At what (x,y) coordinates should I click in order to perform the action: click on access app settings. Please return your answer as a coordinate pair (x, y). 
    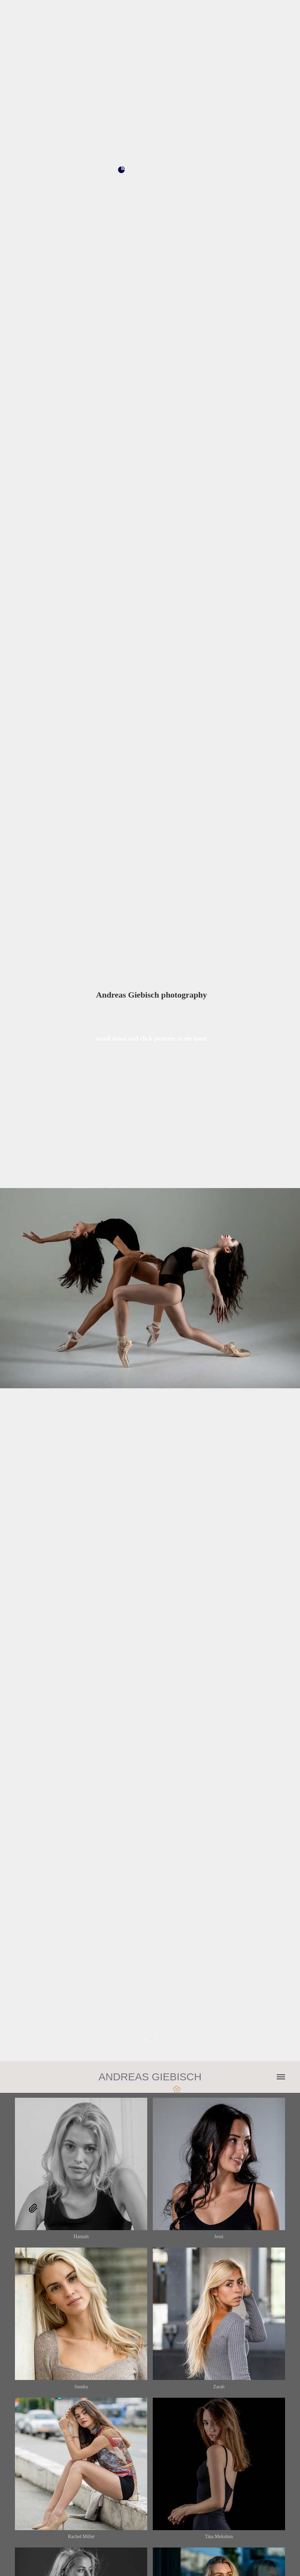
    Looking at the image, I should click on (177, 2089).